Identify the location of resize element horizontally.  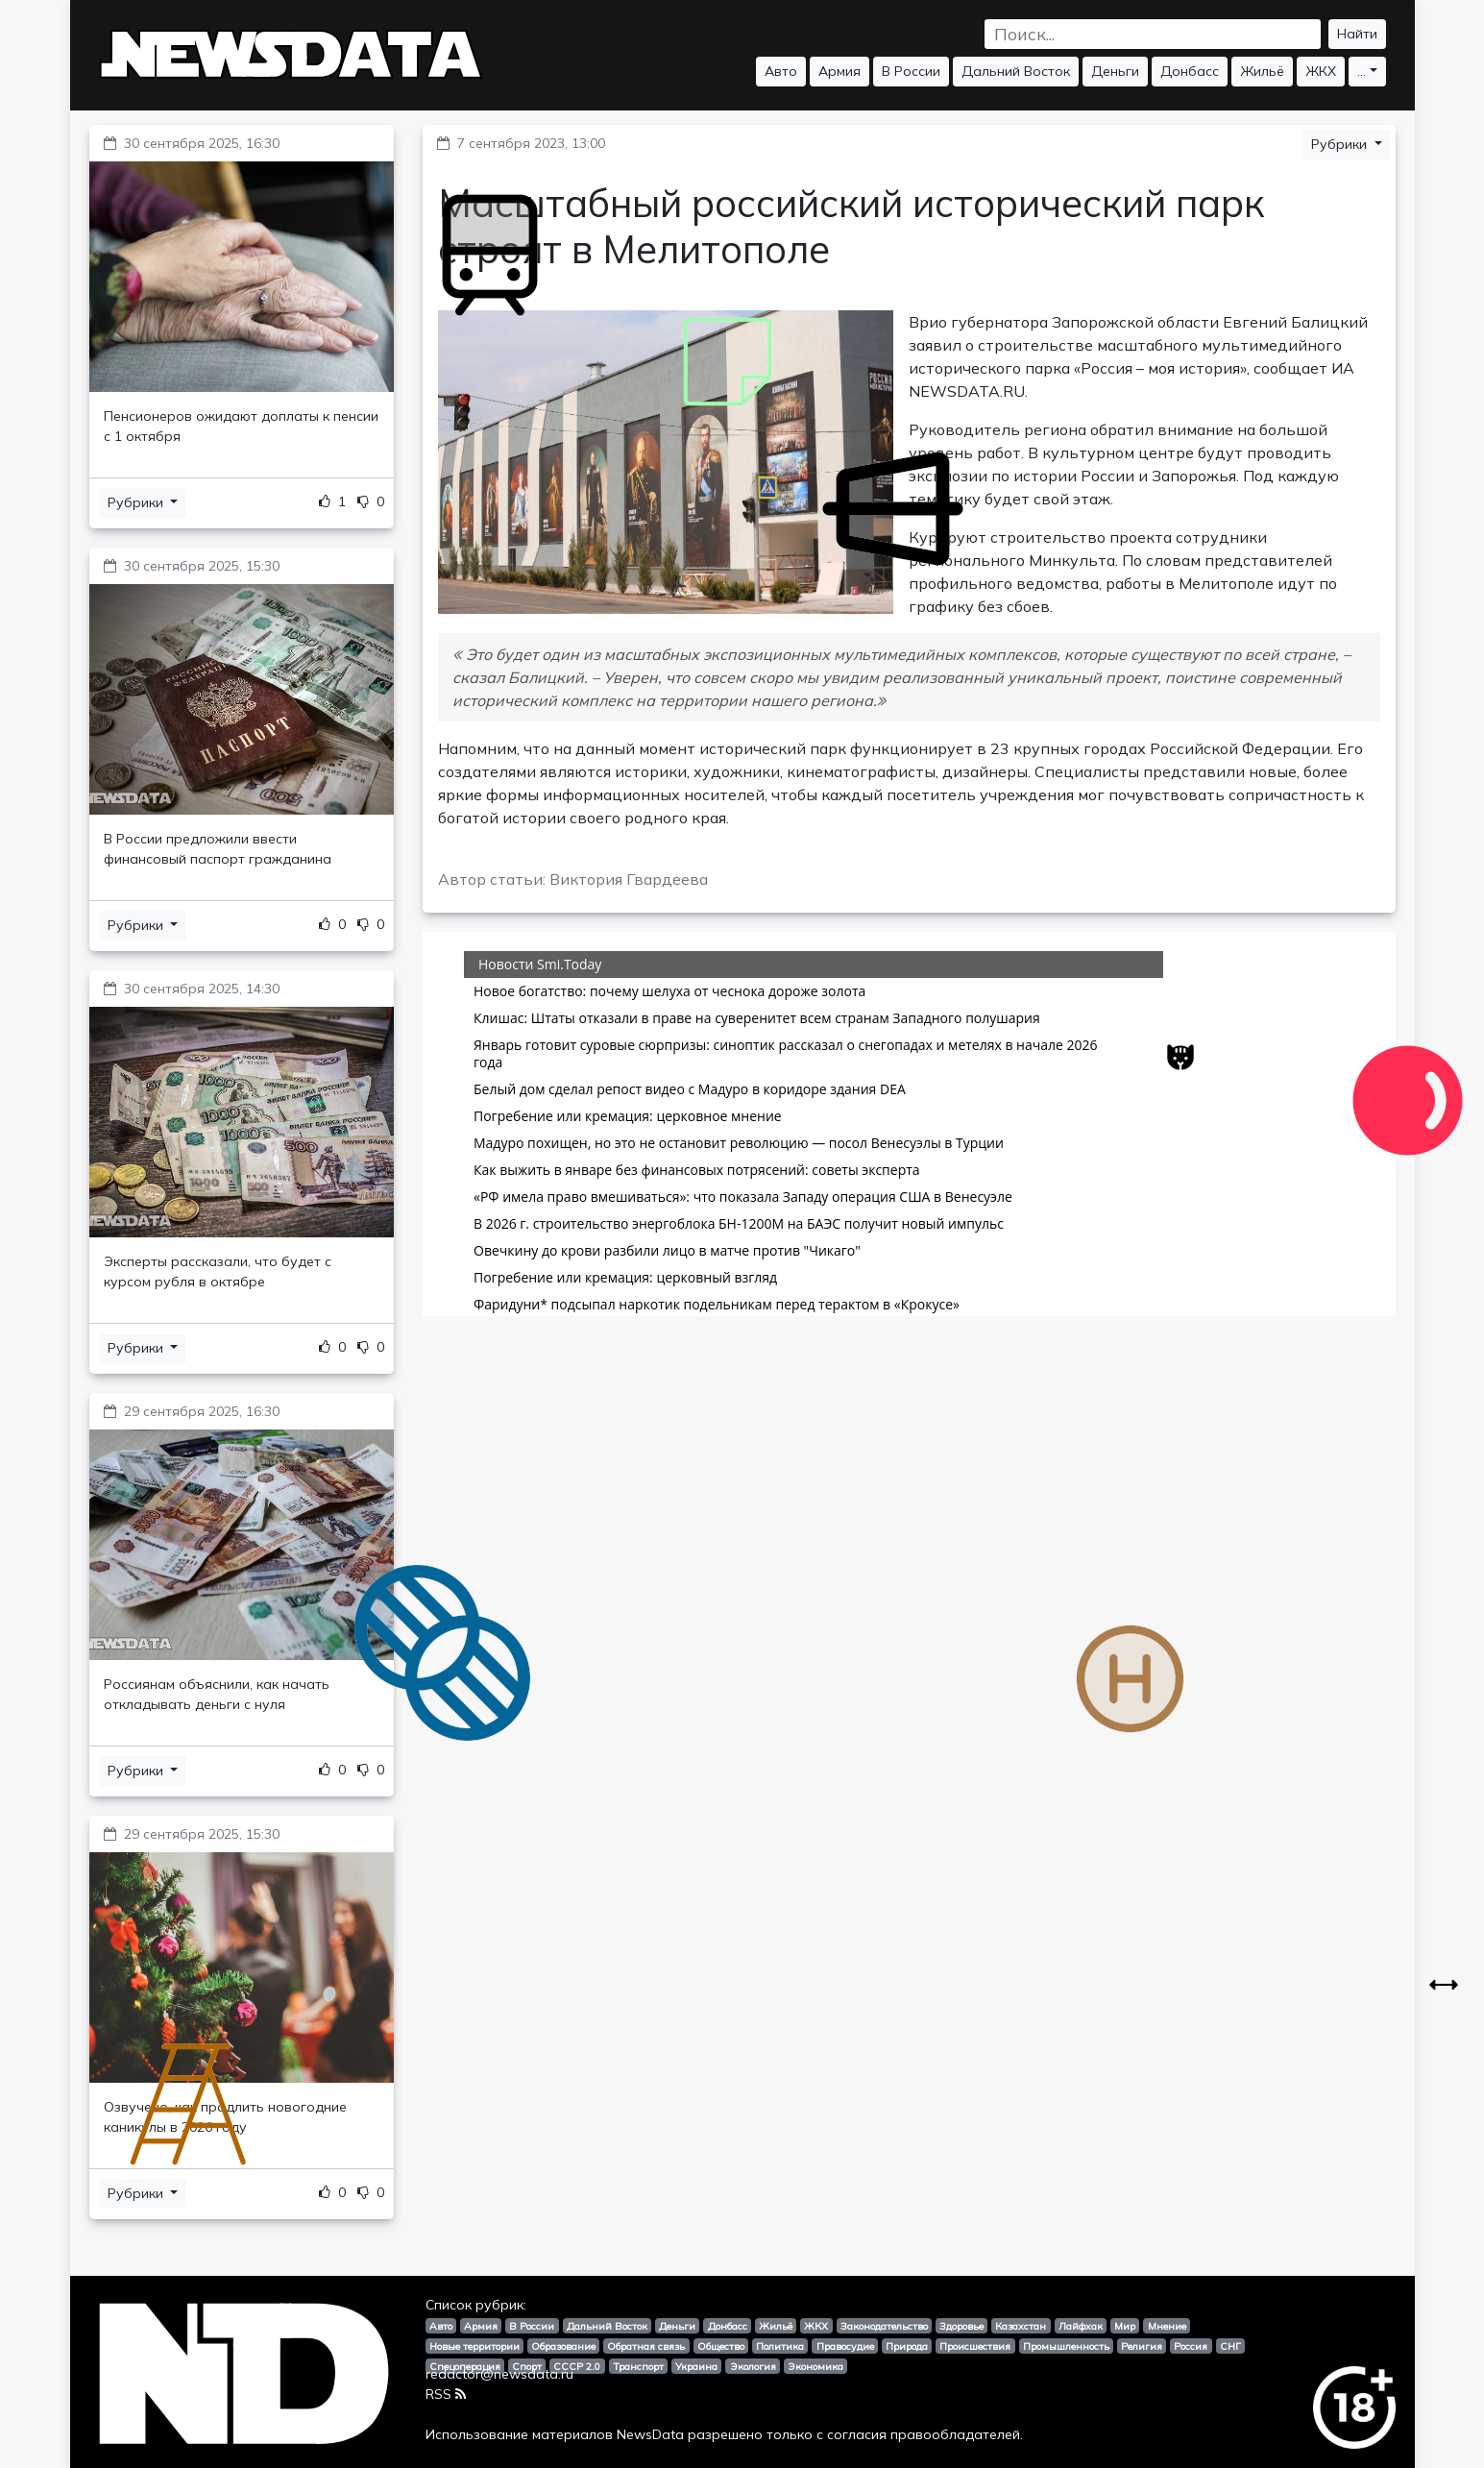
(1444, 1985).